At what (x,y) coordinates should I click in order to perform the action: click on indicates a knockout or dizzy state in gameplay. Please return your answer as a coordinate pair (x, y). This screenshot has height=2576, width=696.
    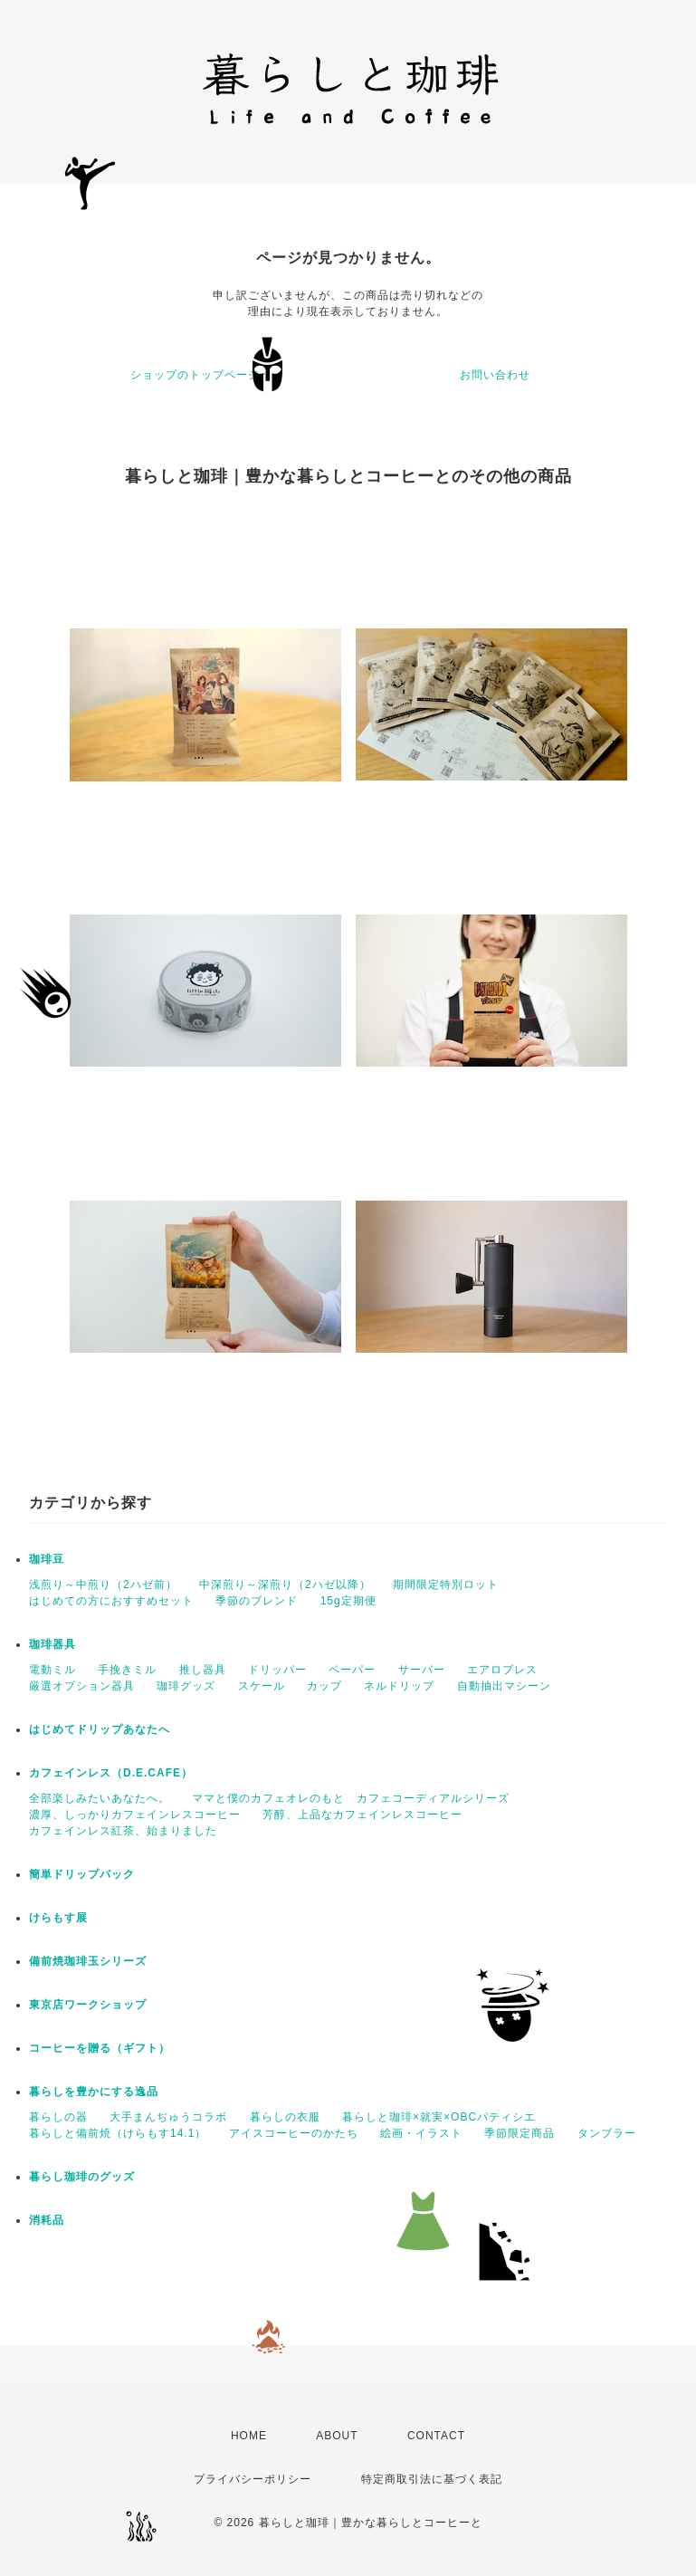
    Looking at the image, I should click on (512, 2005).